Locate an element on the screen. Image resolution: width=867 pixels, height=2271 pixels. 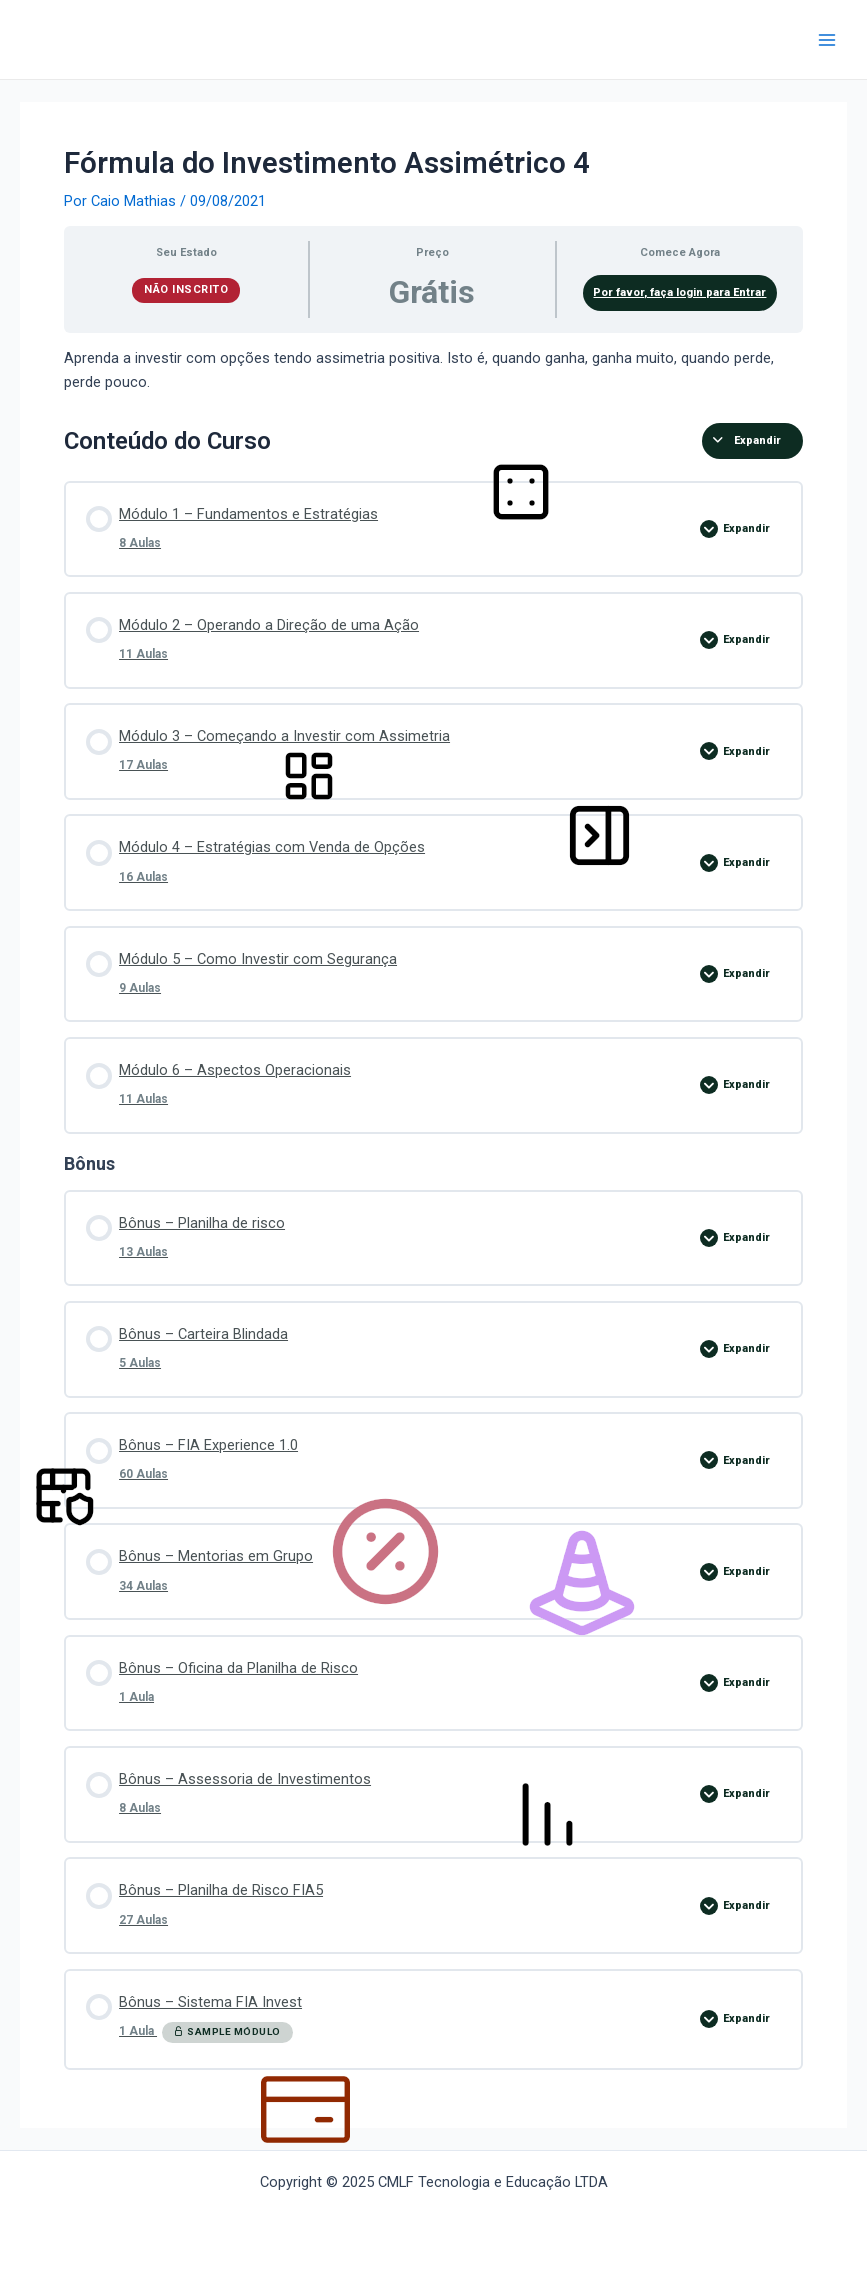
randomize or shuffle content is located at coordinates (521, 492).